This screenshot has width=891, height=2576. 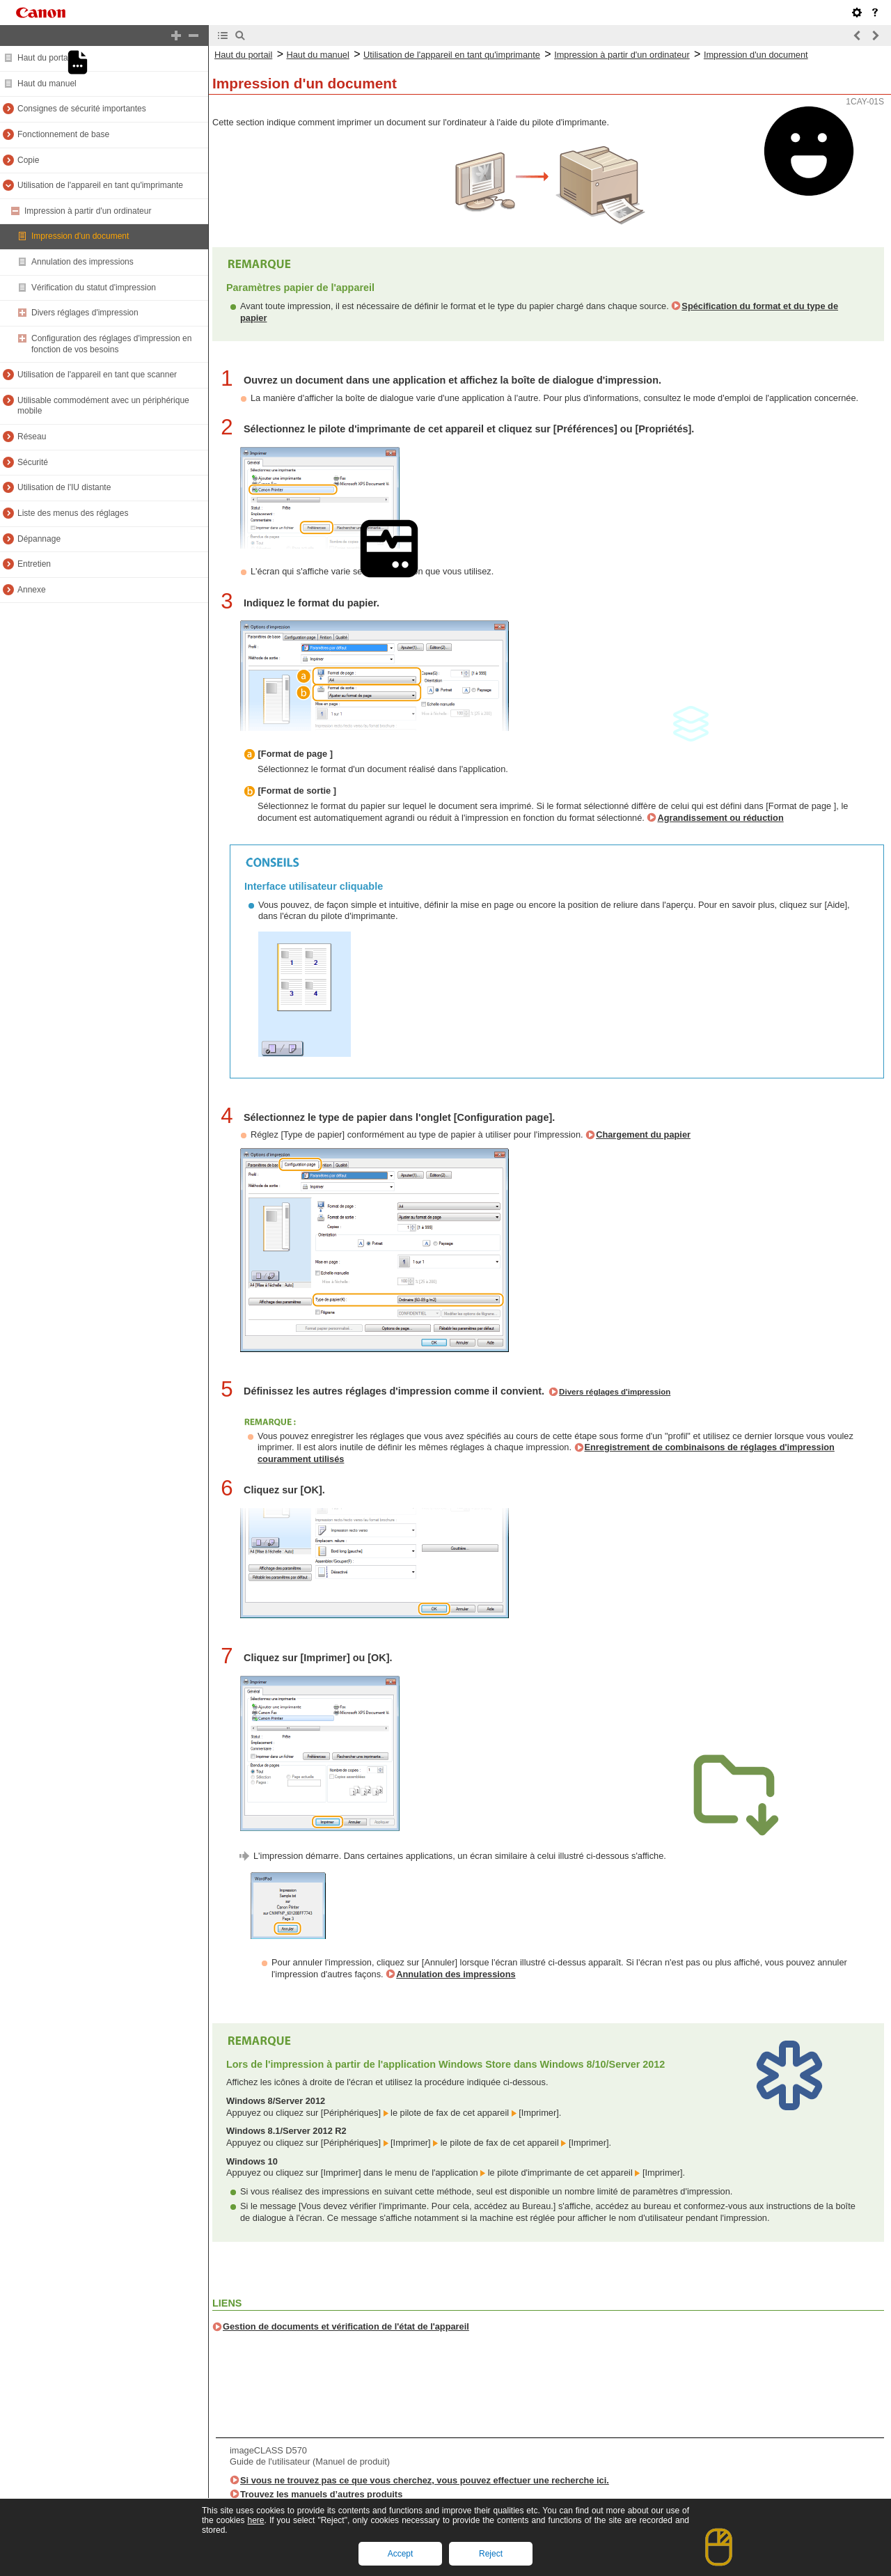 I want to click on view heart rate or vital signs monitor, so click(x=389, y=549).